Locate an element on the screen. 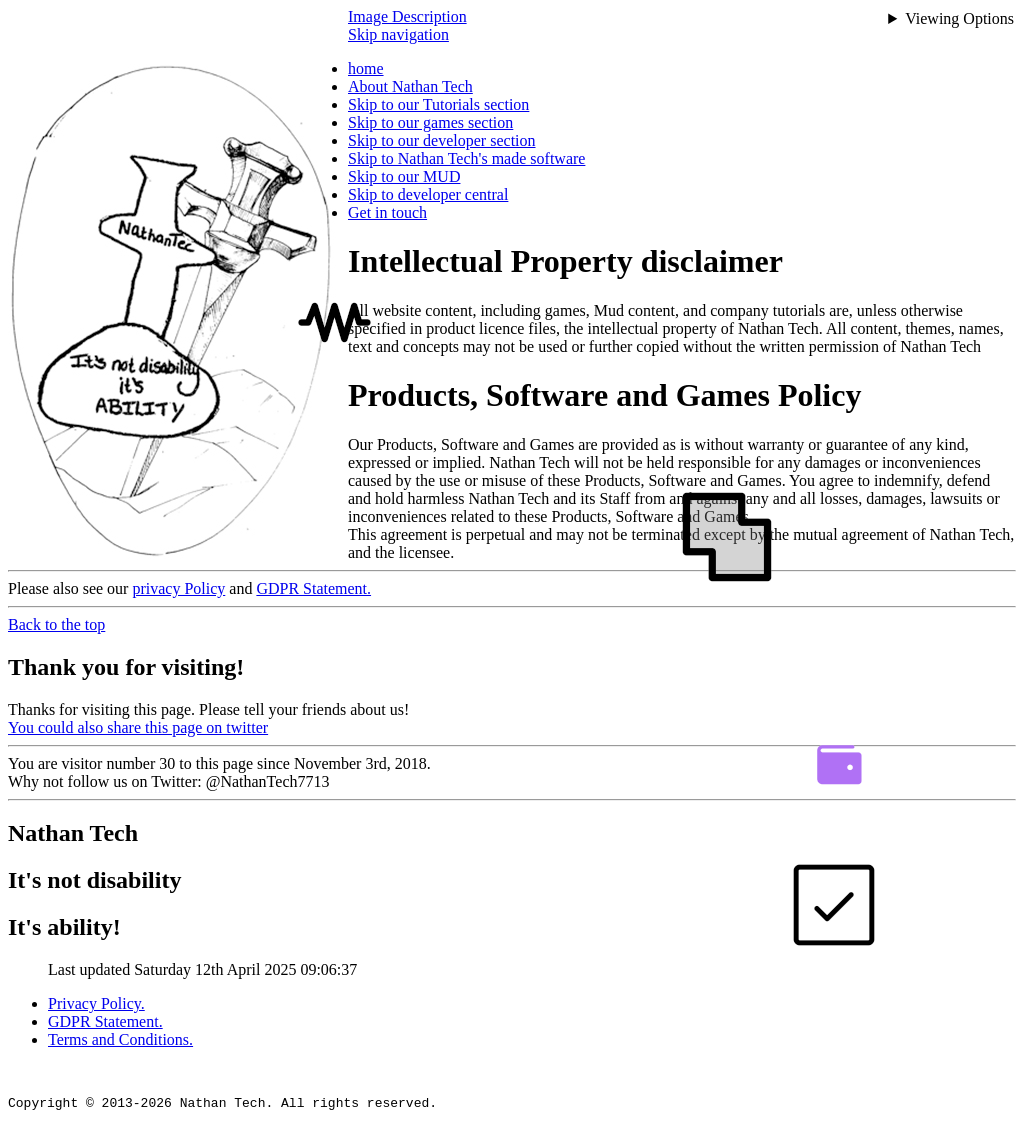 The height and width of the screenshot is (1127, 1024). access your wallet or payment methods is located at coordinates (838, 766).